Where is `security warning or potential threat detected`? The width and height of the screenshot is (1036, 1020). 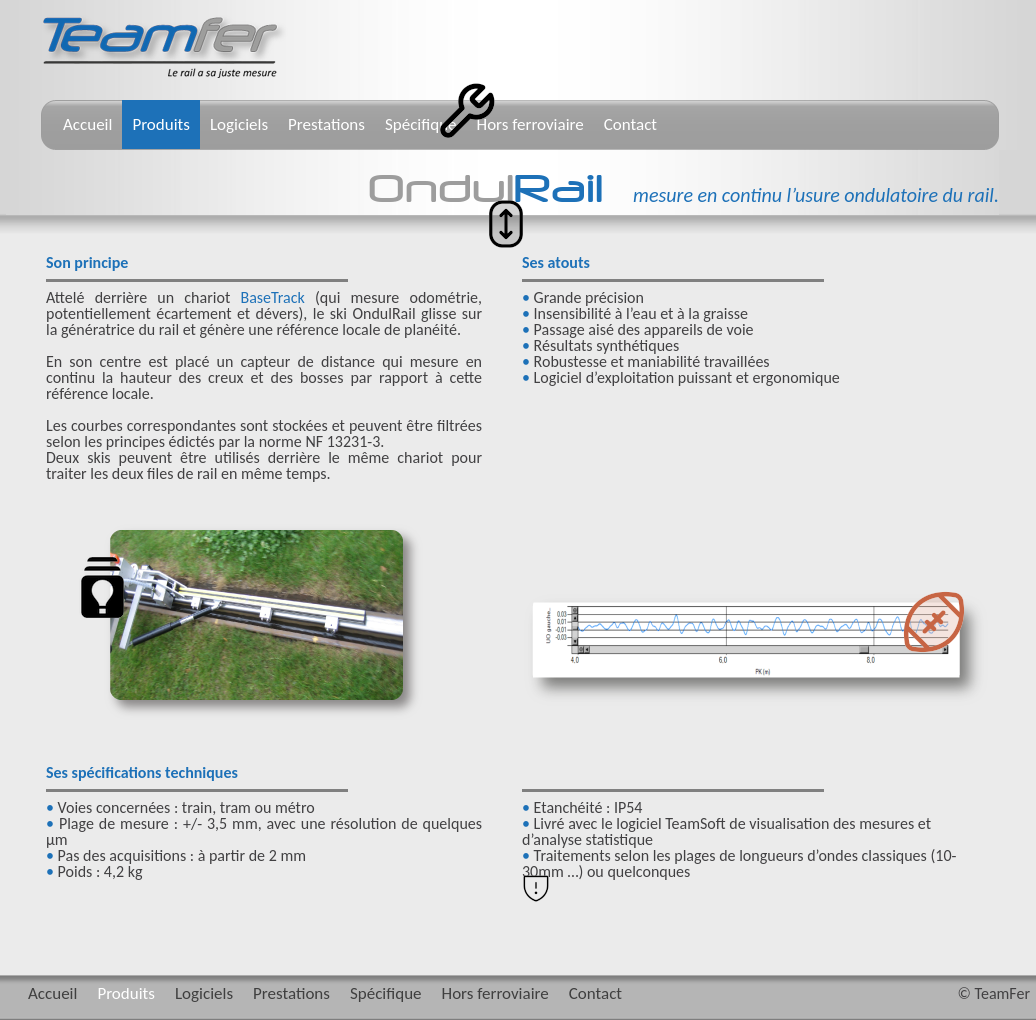 security warning or potential threat detected is located at coordinates (536, 887).